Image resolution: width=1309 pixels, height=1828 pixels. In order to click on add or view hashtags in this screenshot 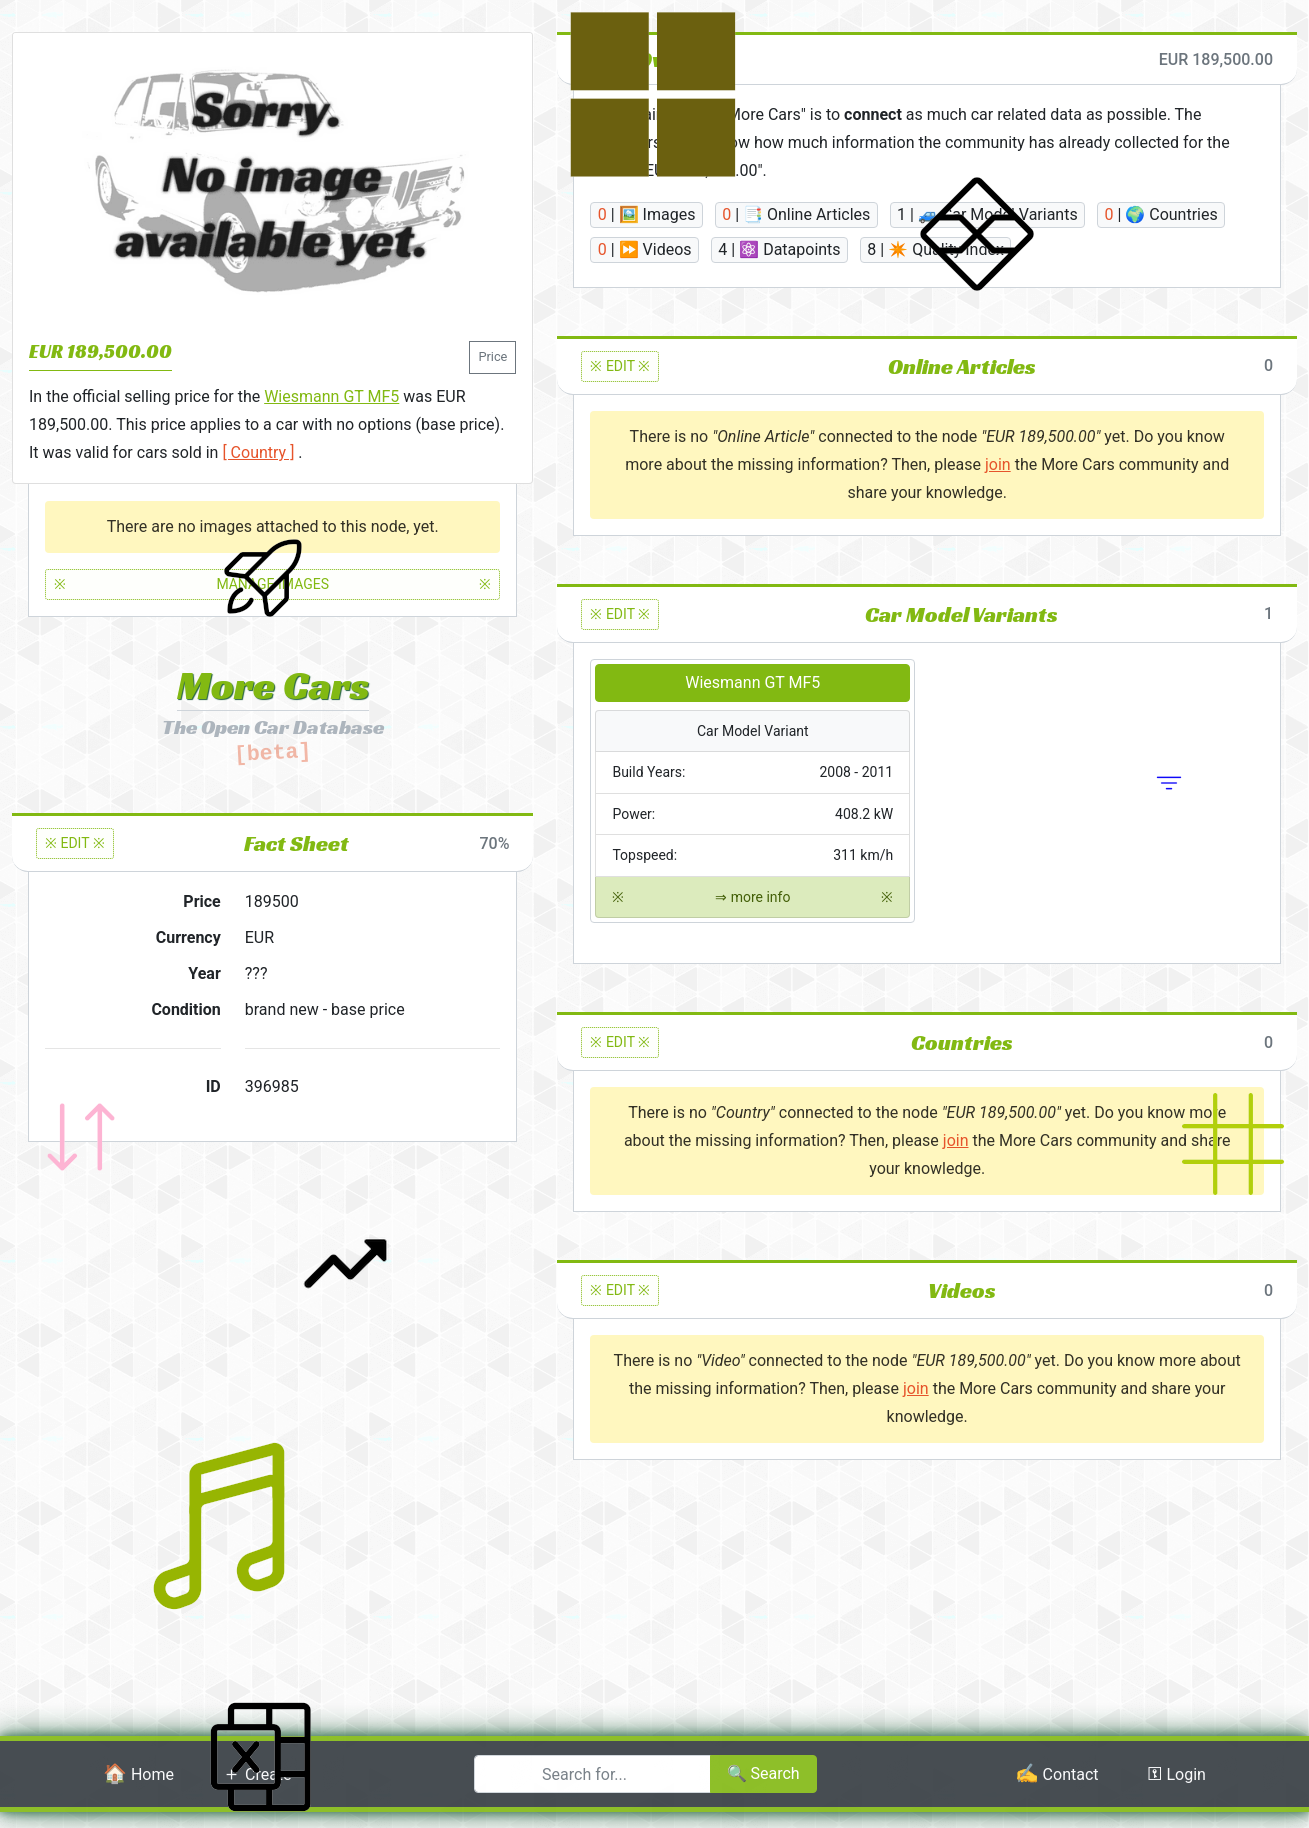, I will do `click(1233, 1144)`.